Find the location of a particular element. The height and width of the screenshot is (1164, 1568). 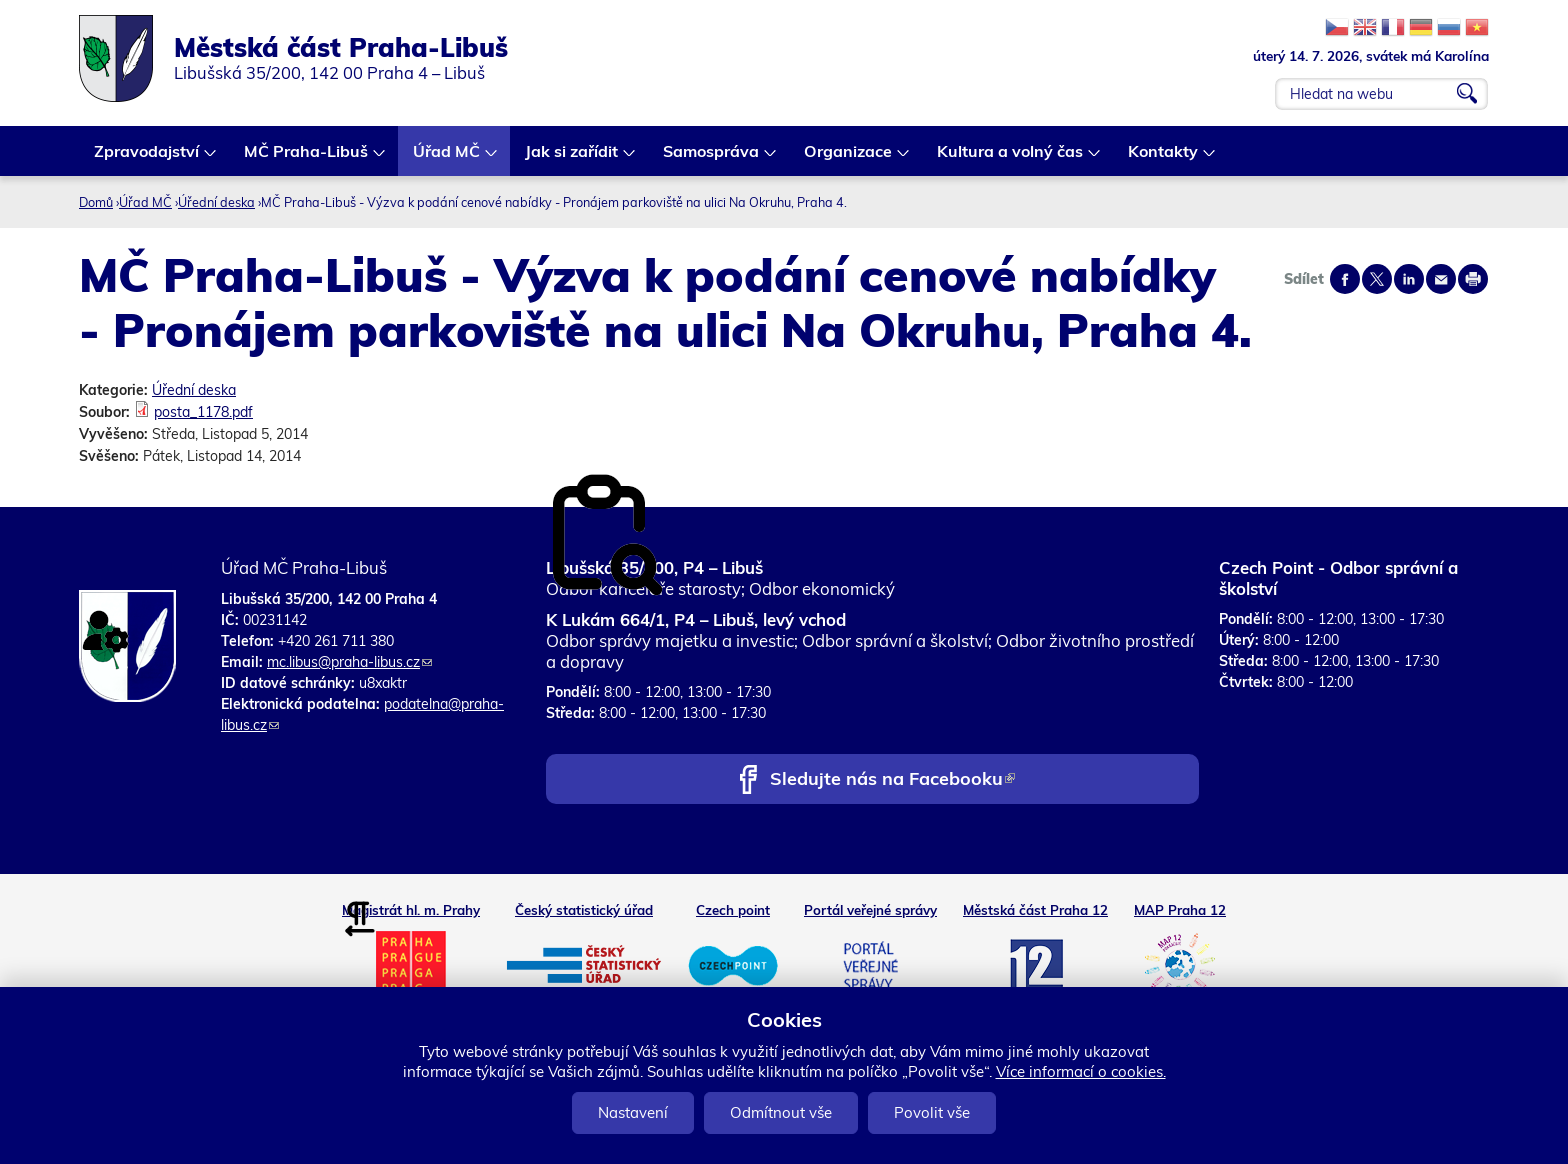

search clipboard contents is located at coordinates (599, 532).